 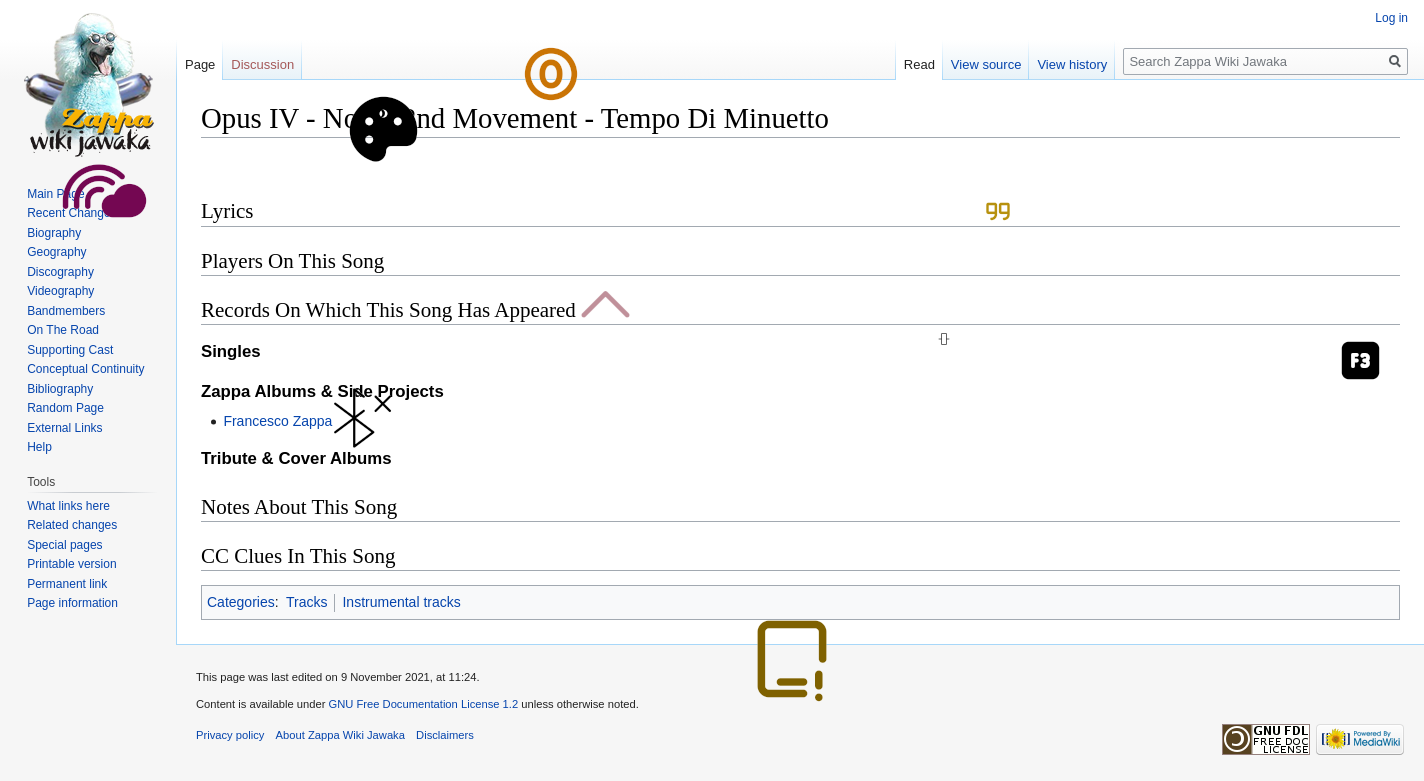 What do you see at coordinates (944, 339) in the screenshot?
I see `center align object vertically` at bounding box center [944, 339].